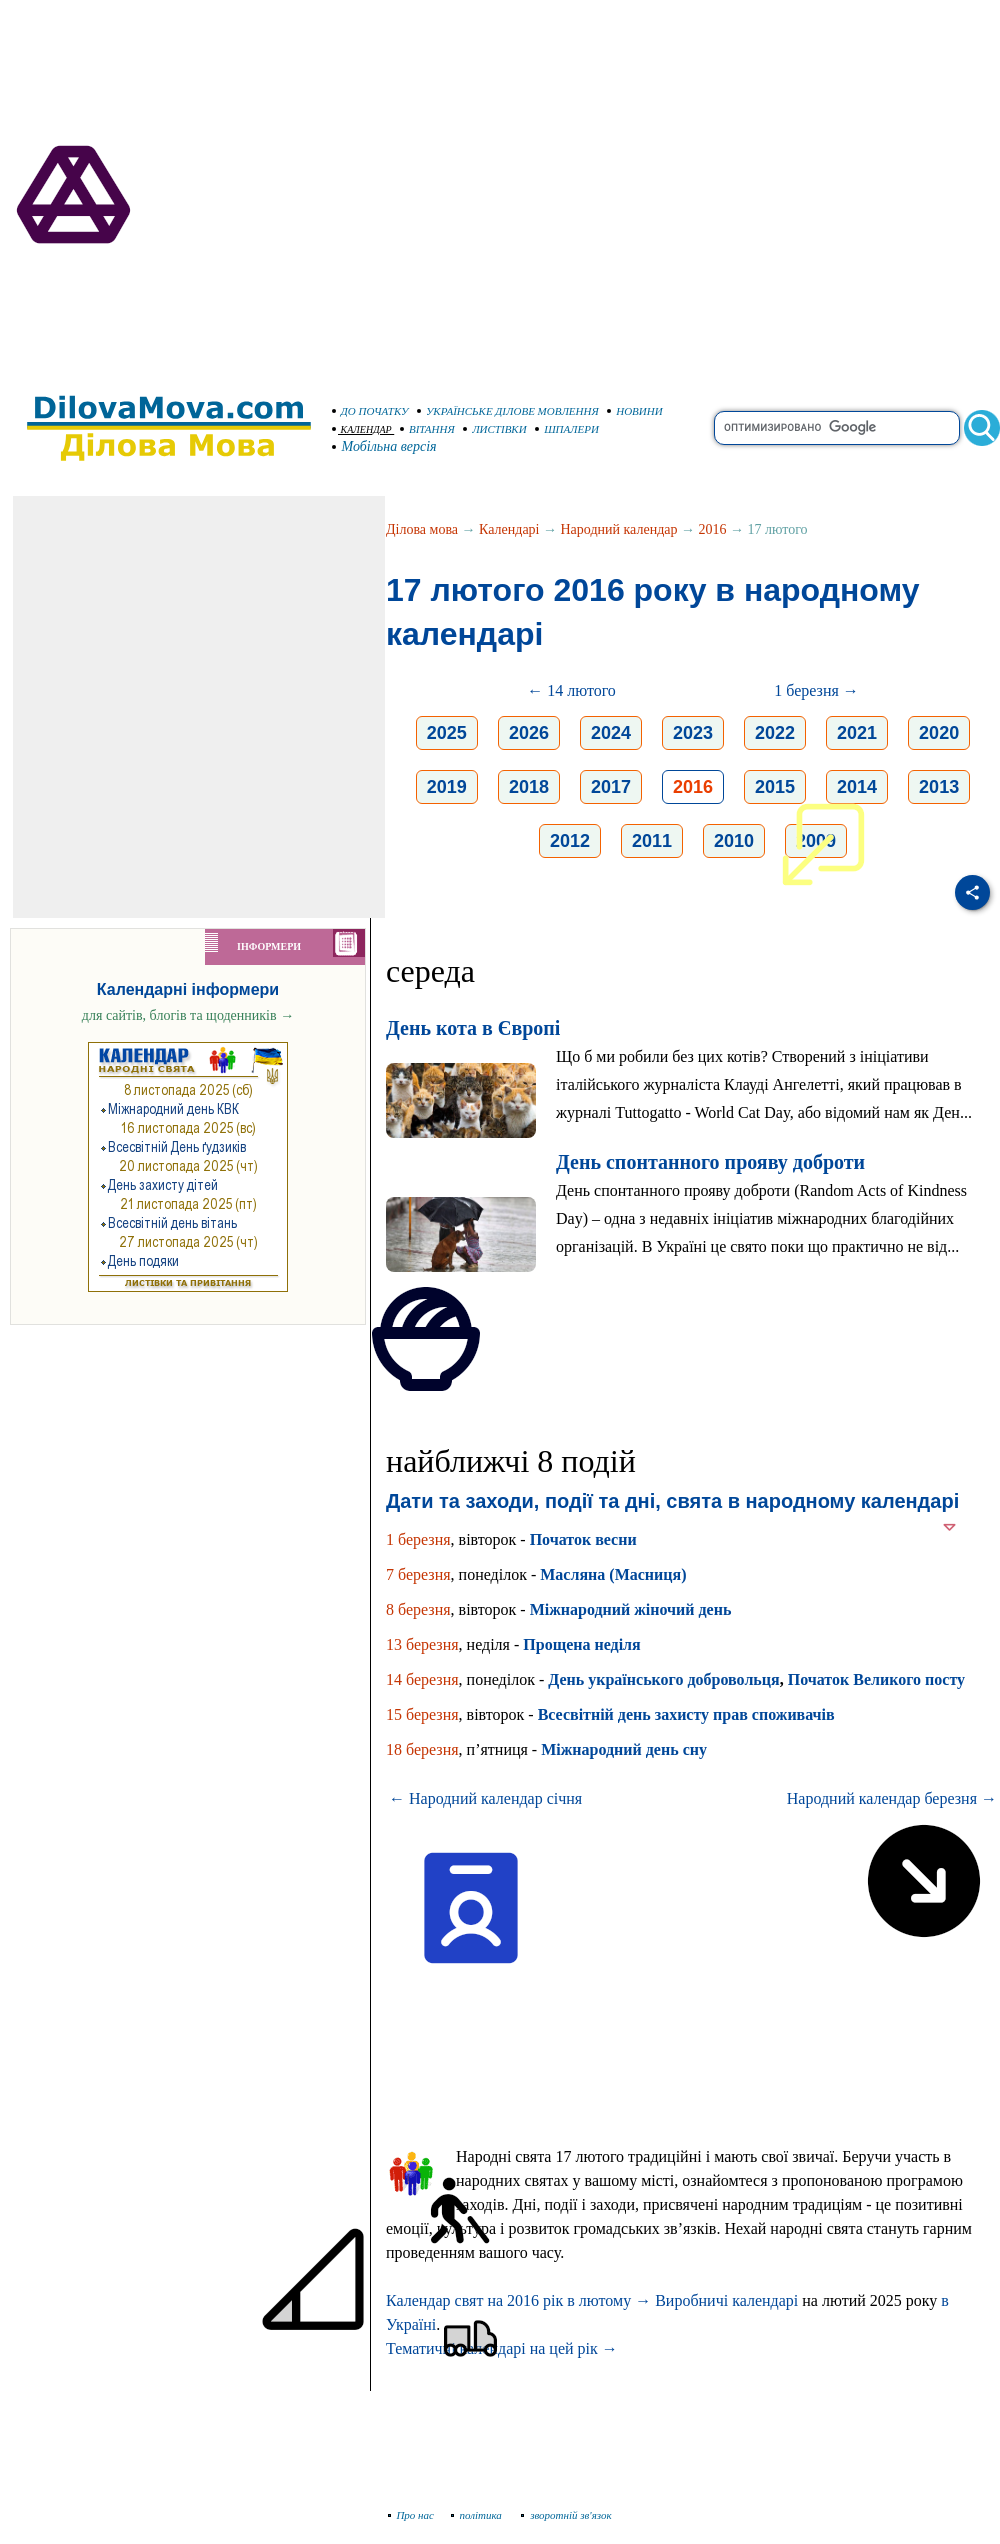 Image resolution: width=1000 pixels, height=2544 pixels. What do you see at coordinates (321, 2283) in the screenshot?
I see `indicates weak cellular signal strength` at bounding box center [321, 2283].